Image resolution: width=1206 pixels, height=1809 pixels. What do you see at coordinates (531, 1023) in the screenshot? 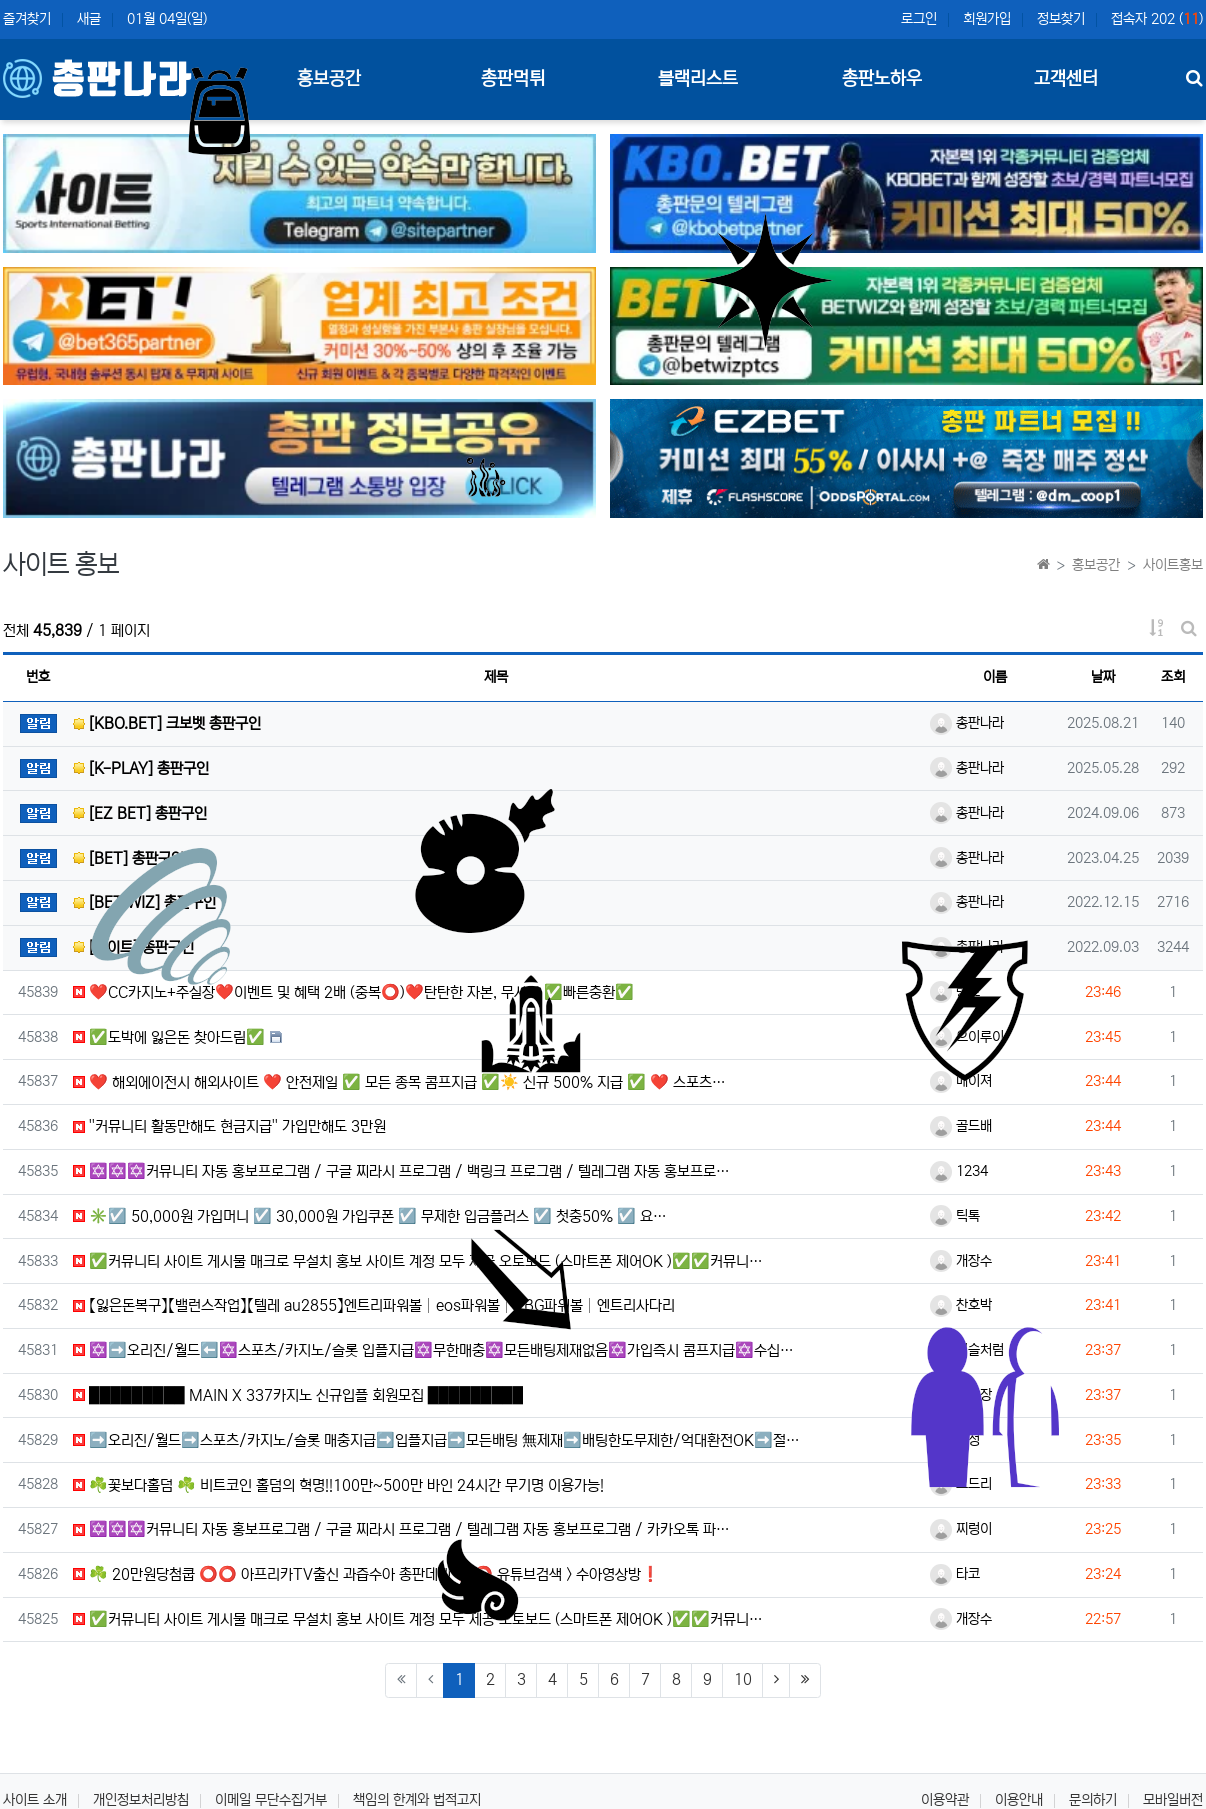
I see `launch or deploy an application` at bounding box center [531, 1023].